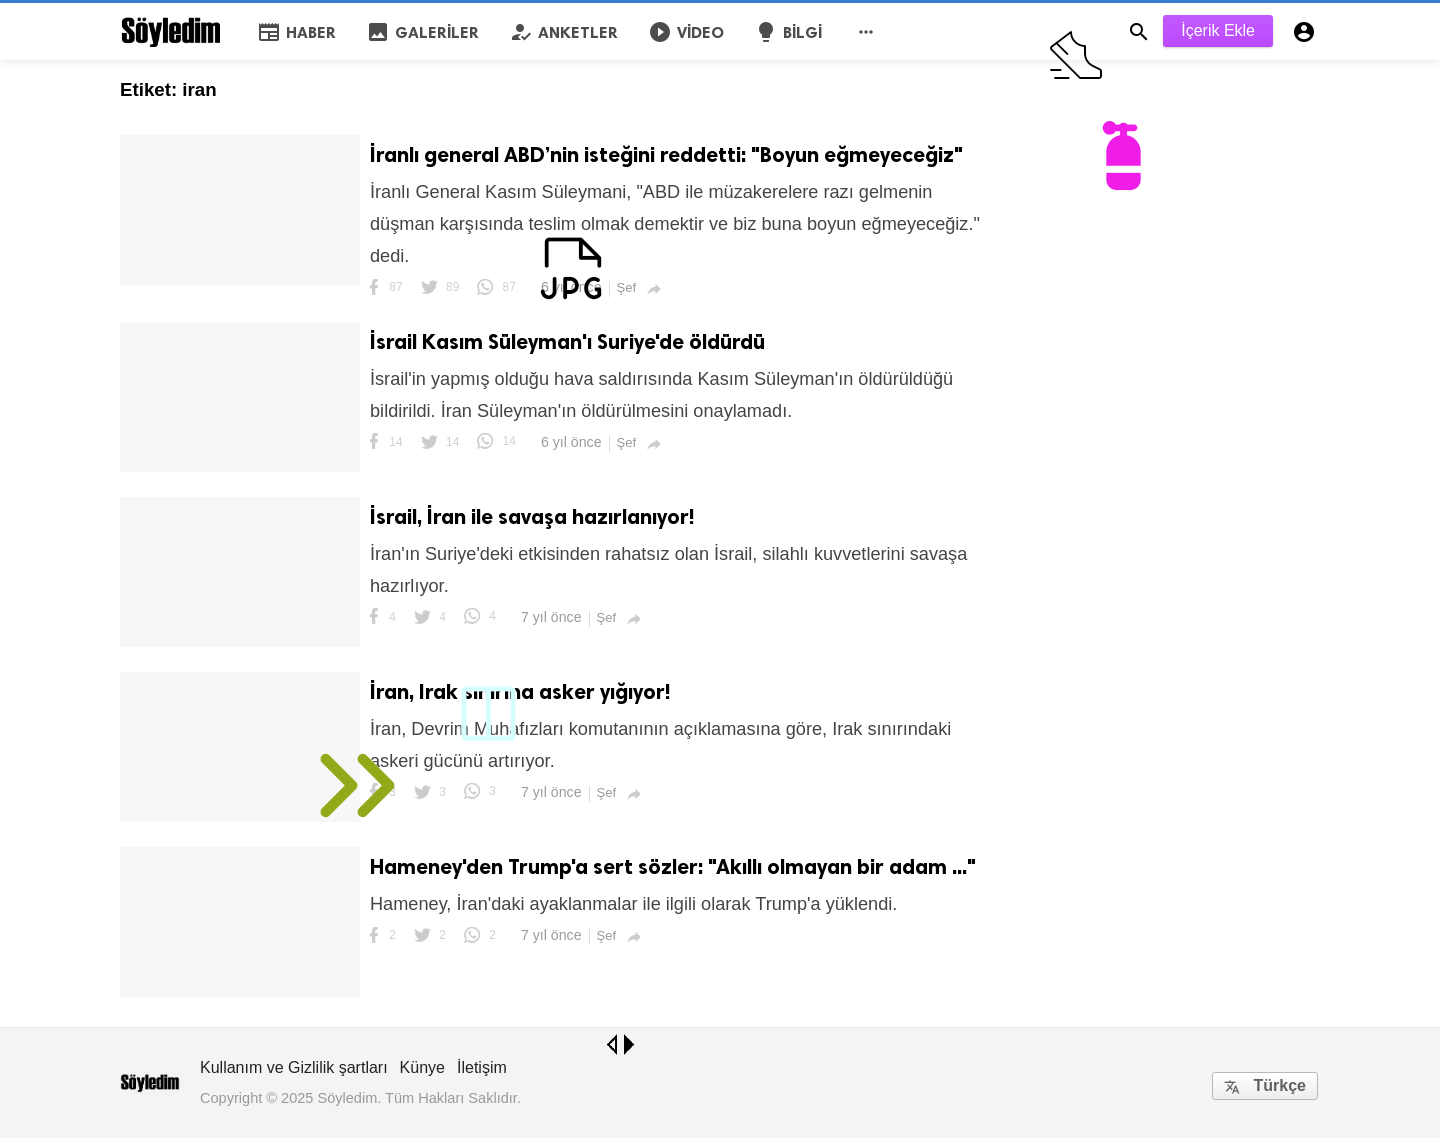  Describe the element at coordinates (573, 271) in the screenshot. I see `view or open a JPG image file` at that location.